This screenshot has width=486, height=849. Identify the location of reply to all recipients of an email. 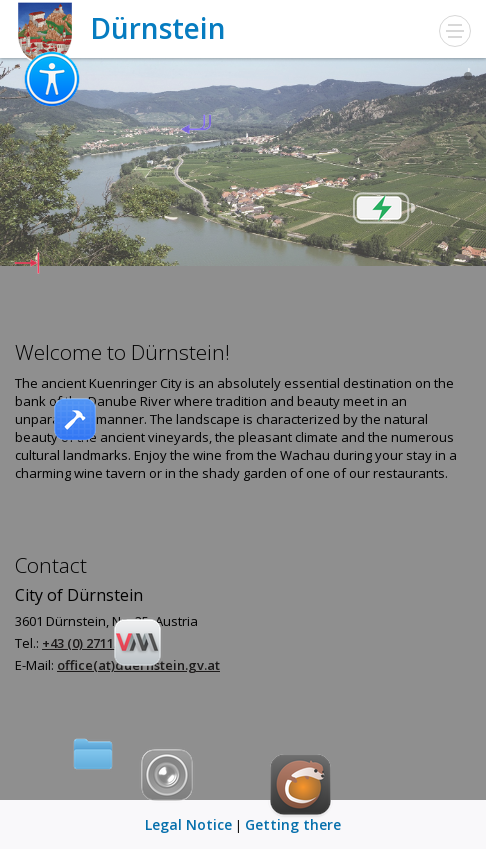
(195, 122).